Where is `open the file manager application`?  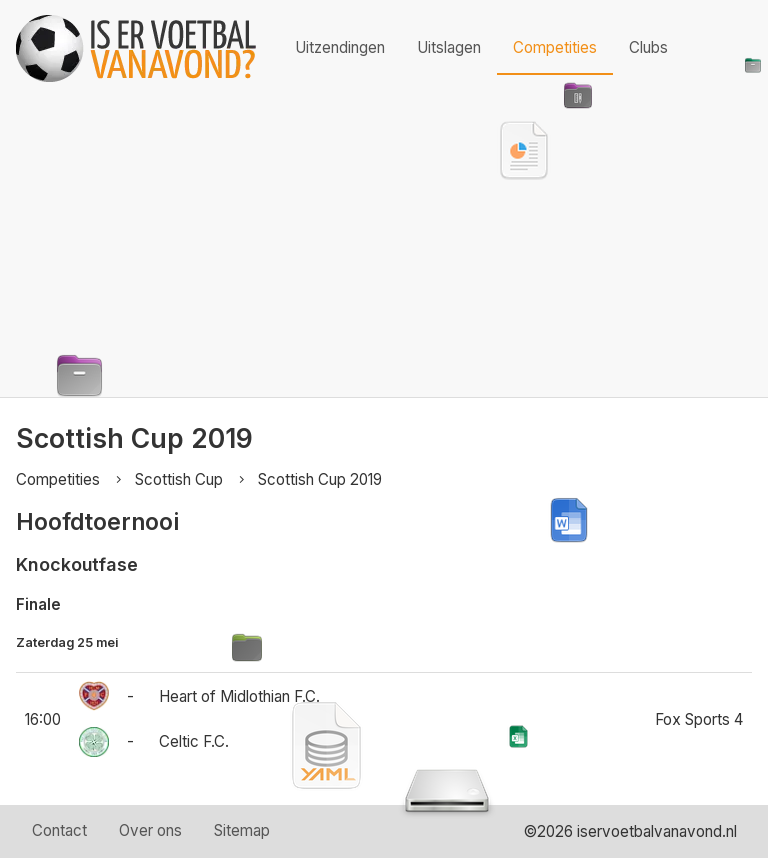
open the file manager application is located at coordinates (753, 65).